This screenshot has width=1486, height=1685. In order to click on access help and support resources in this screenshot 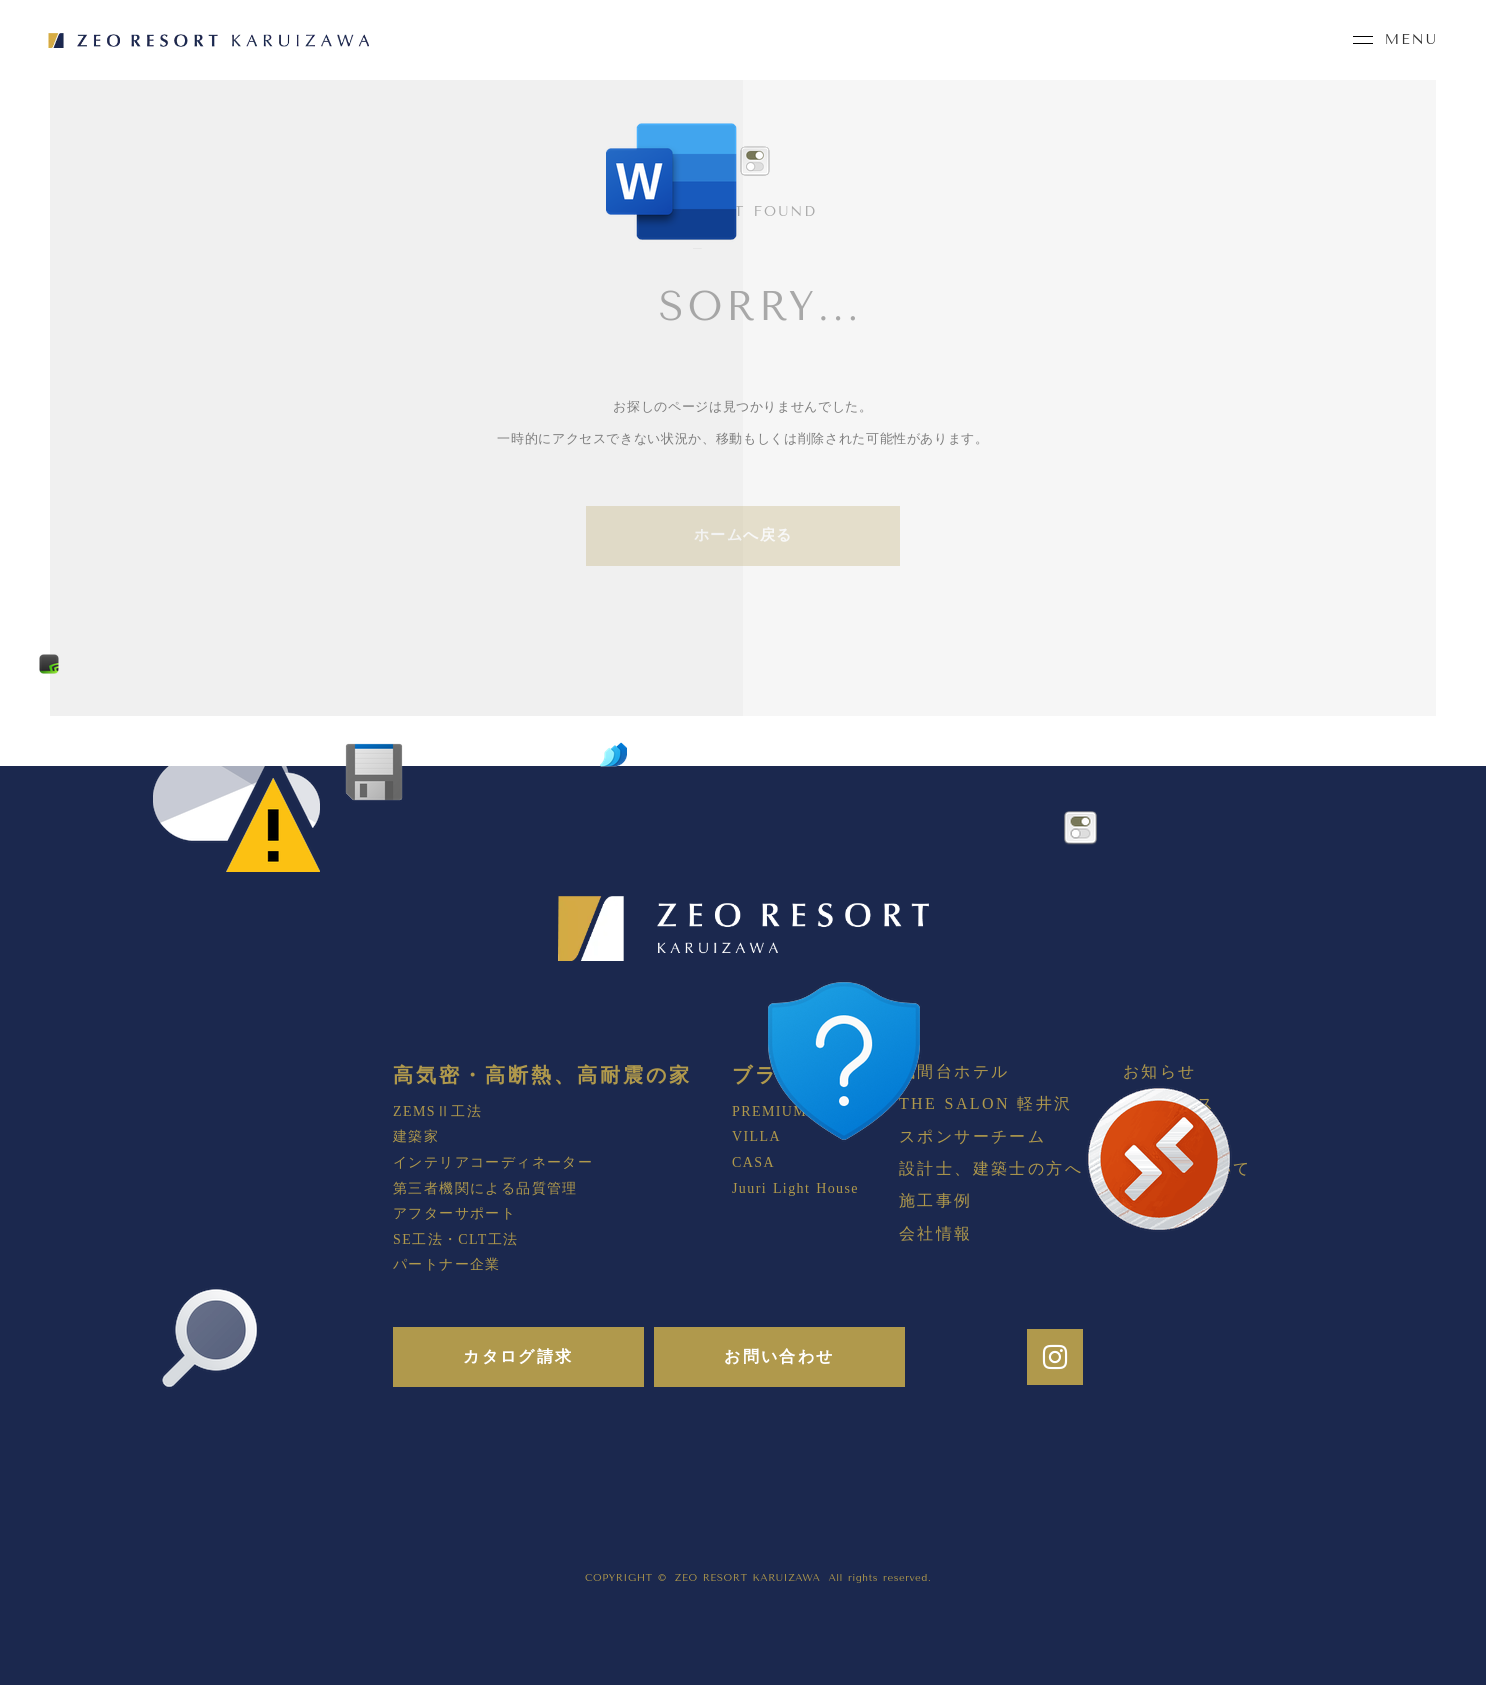, I will do `click(844, 1061)`.